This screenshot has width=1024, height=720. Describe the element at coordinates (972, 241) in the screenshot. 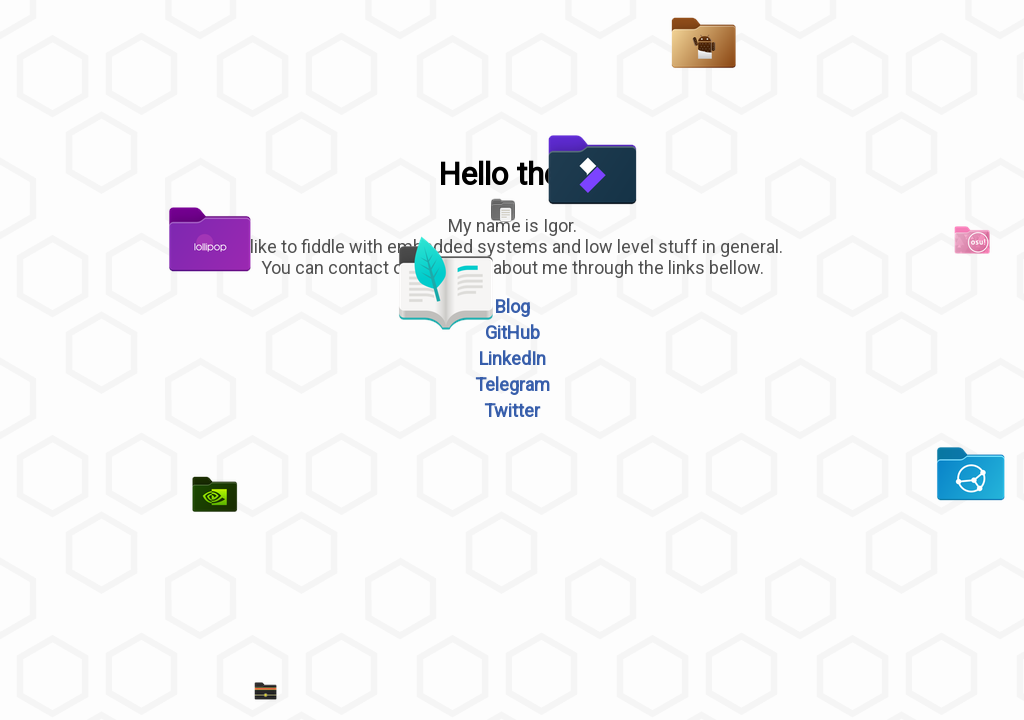

I see `open your osu! game files folder` at that location.